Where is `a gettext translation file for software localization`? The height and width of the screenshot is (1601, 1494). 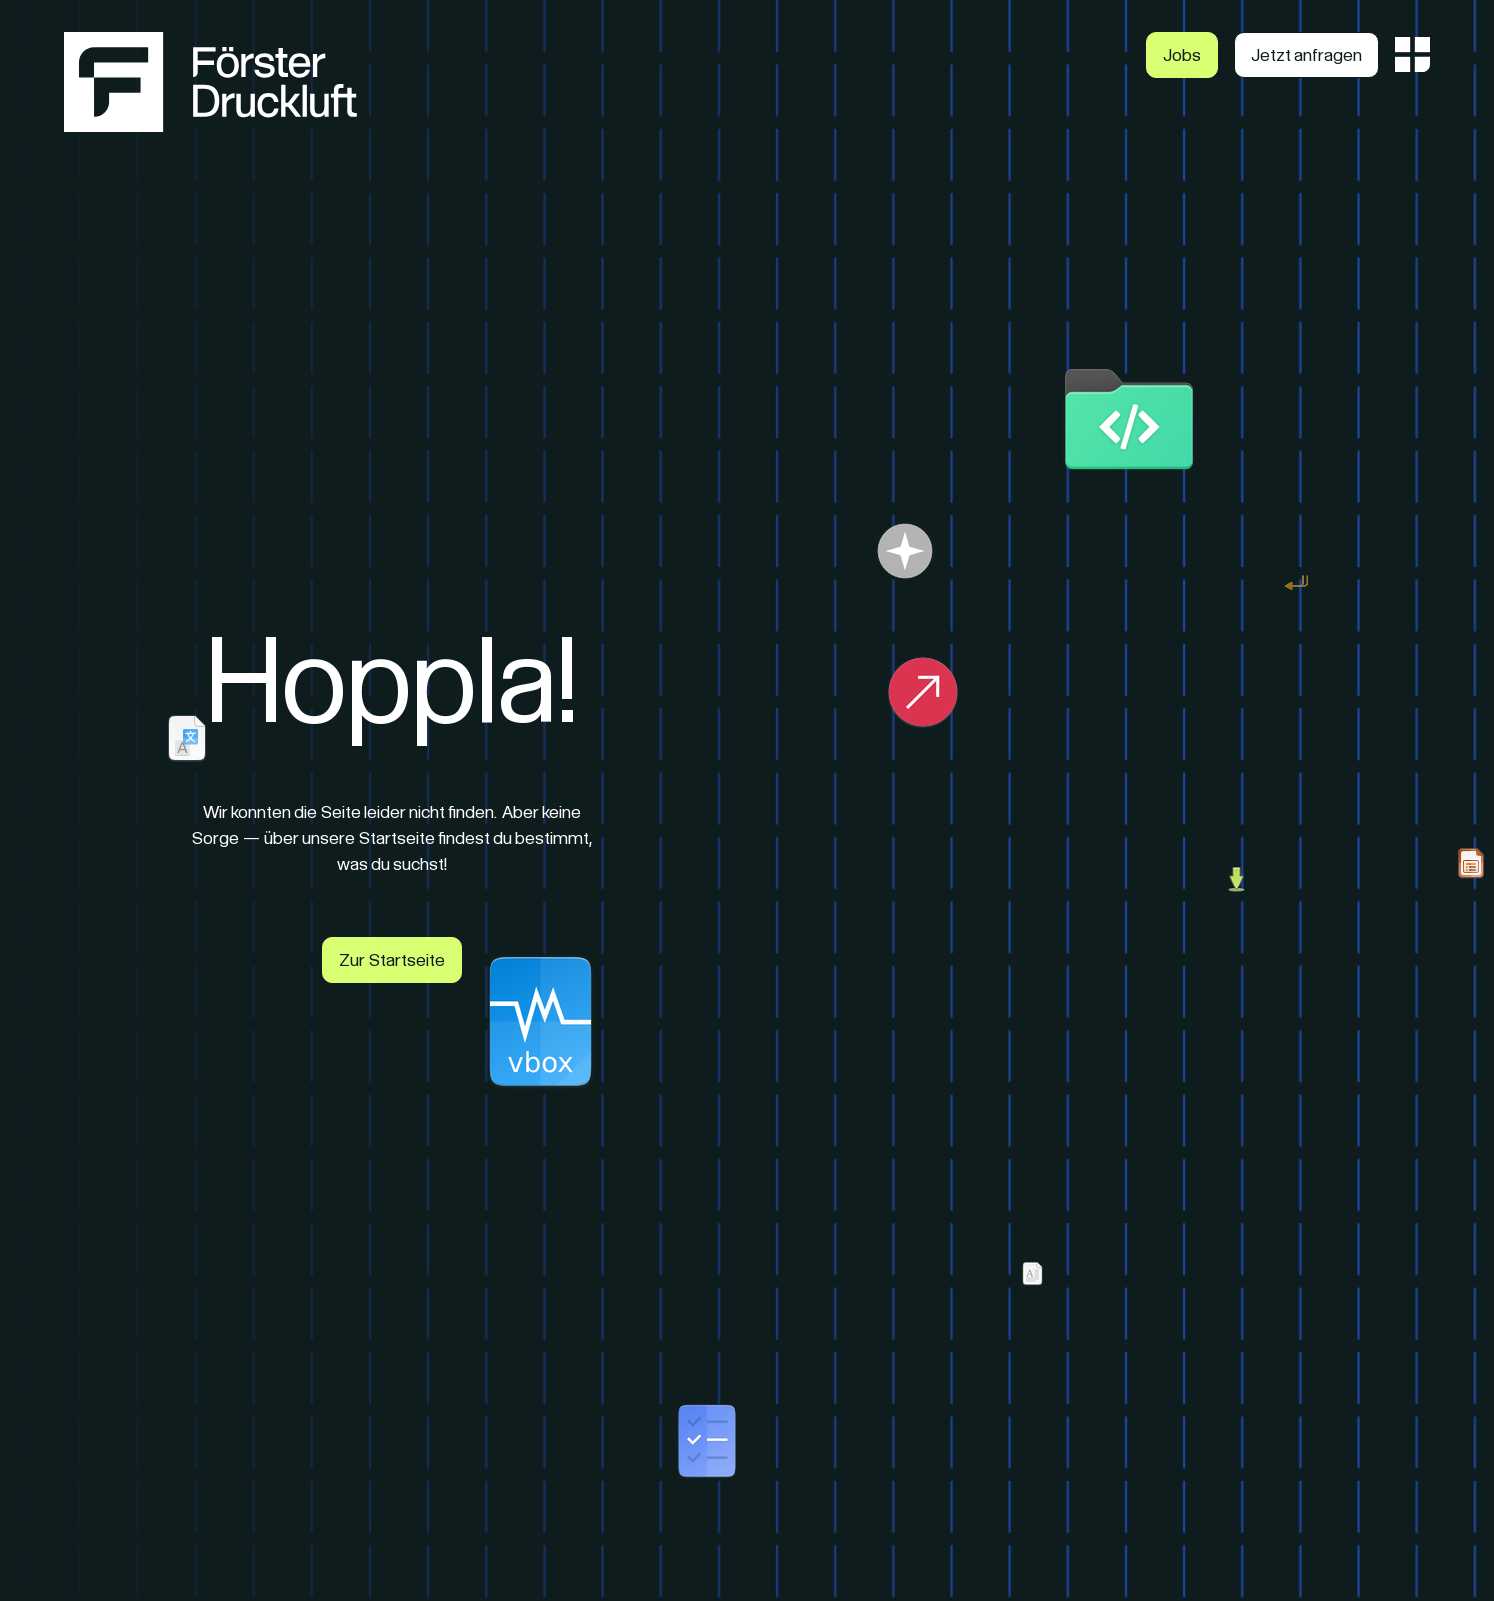
a gettext translation file for software localization is located at coordinates (187, 738).